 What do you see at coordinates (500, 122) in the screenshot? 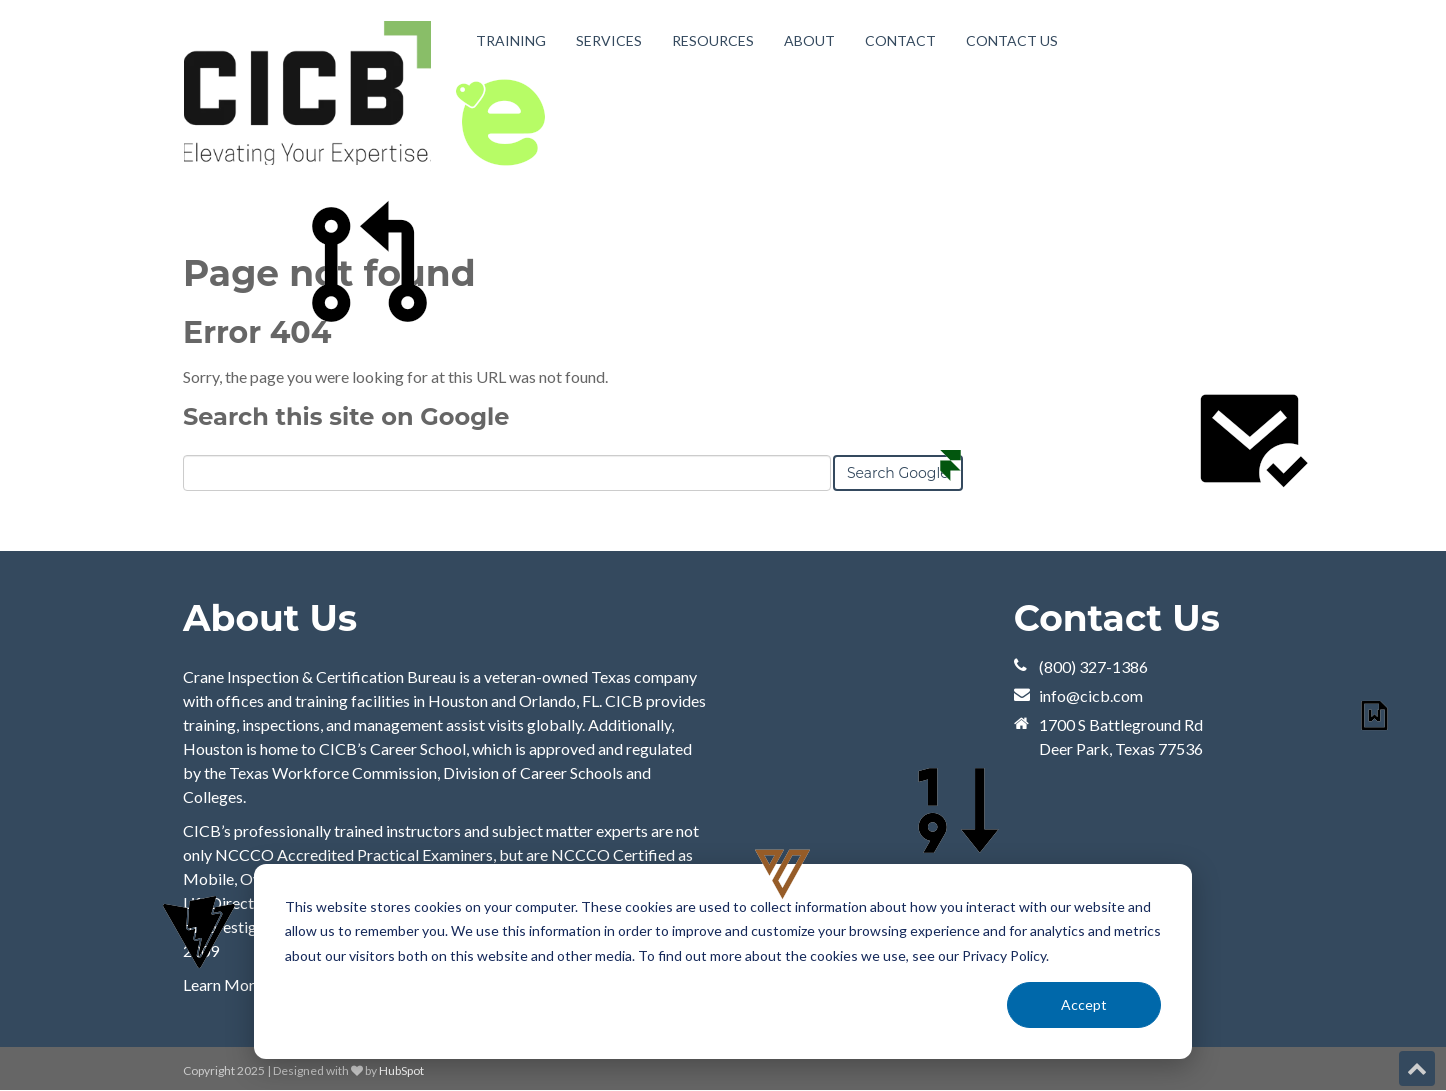
I see `open the ente app` at bounding box center [500, 122].